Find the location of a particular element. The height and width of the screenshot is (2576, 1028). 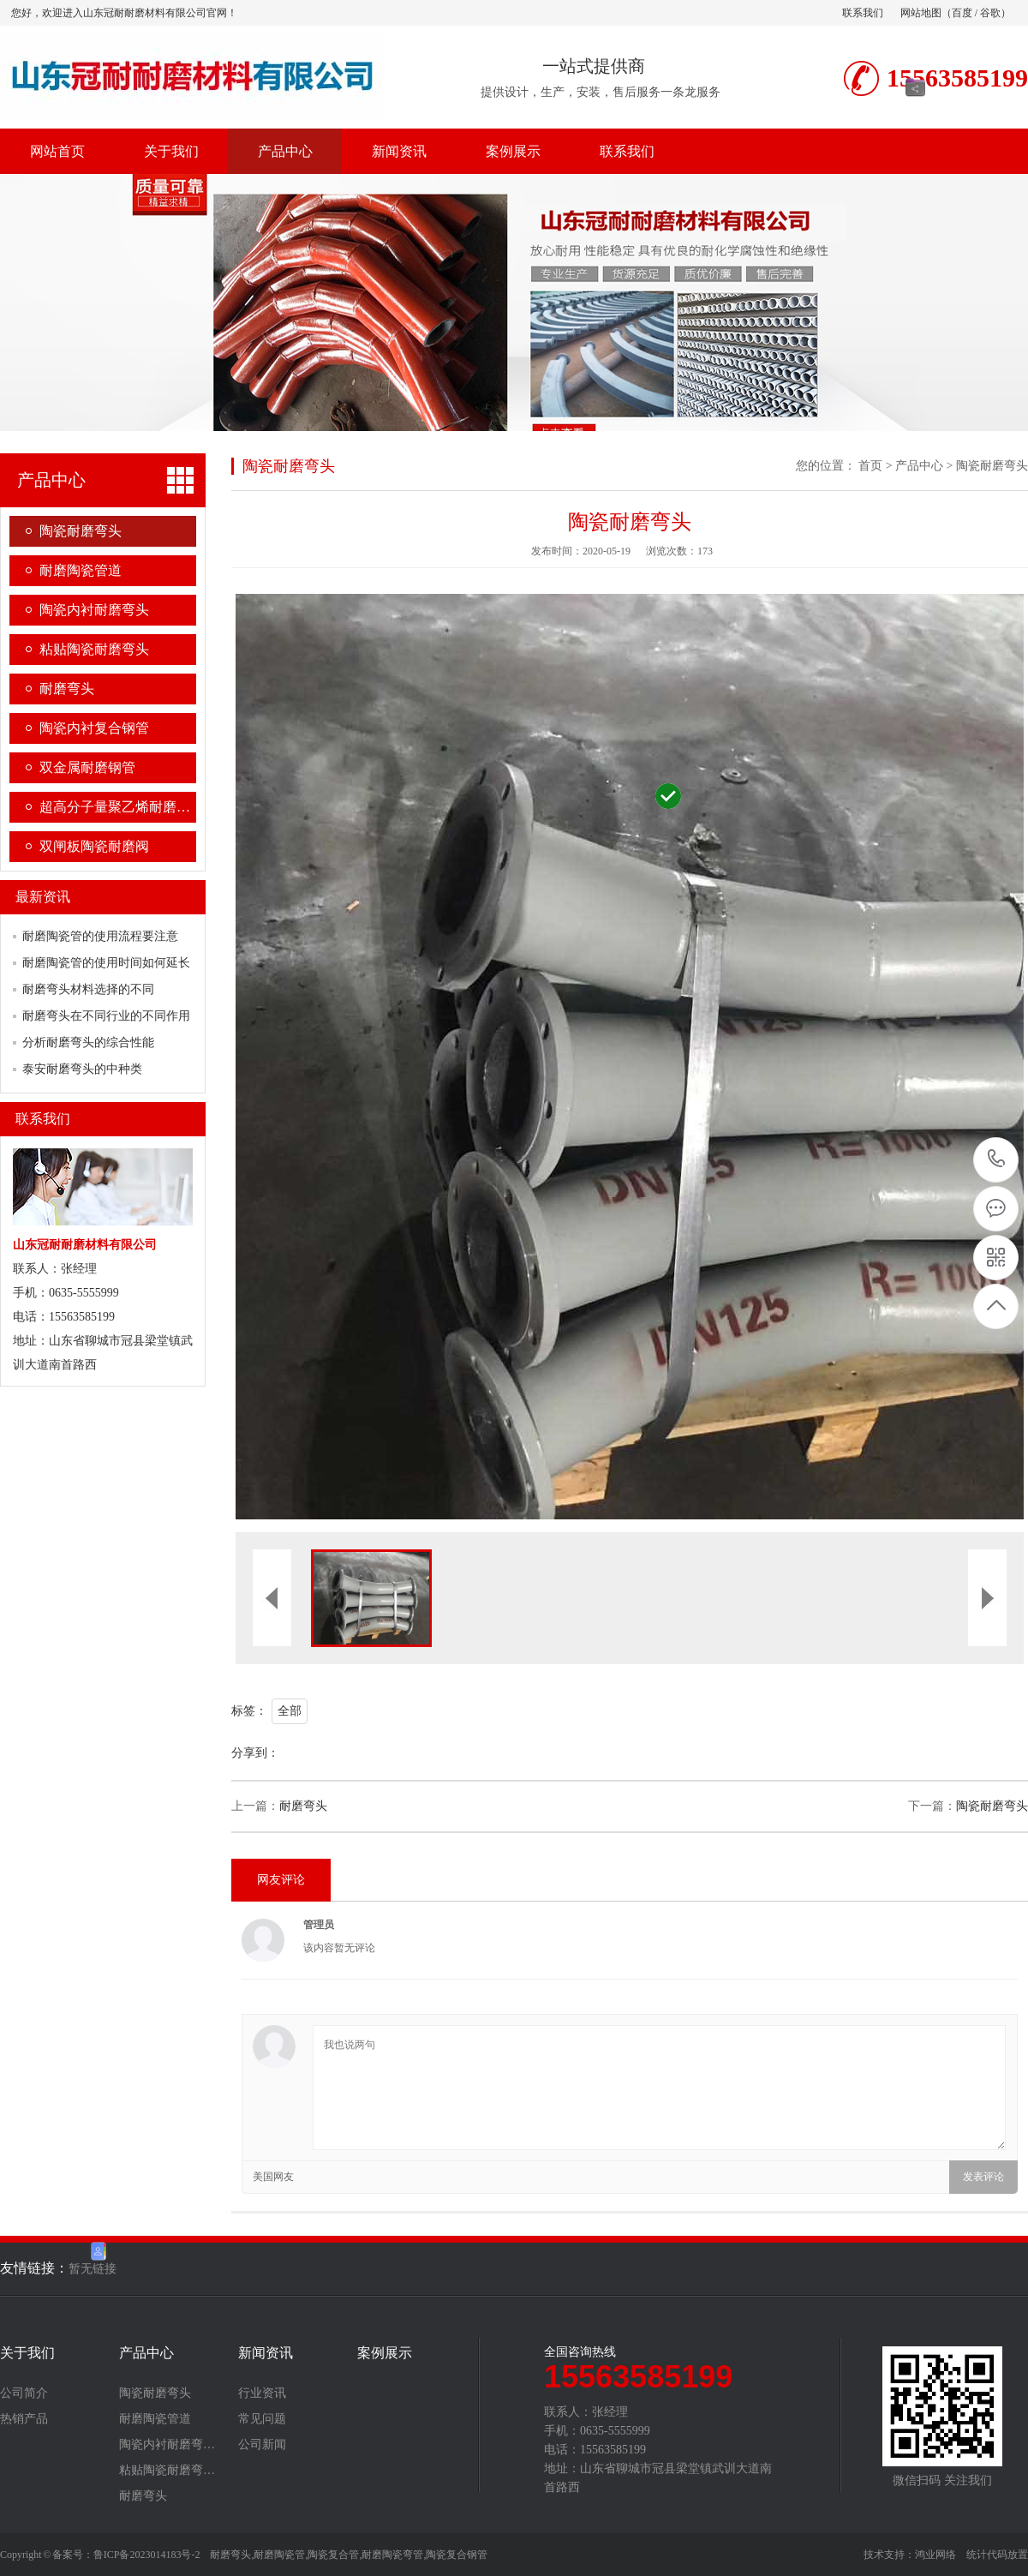

confirm or approve an action is located at coordinates (668, 796).